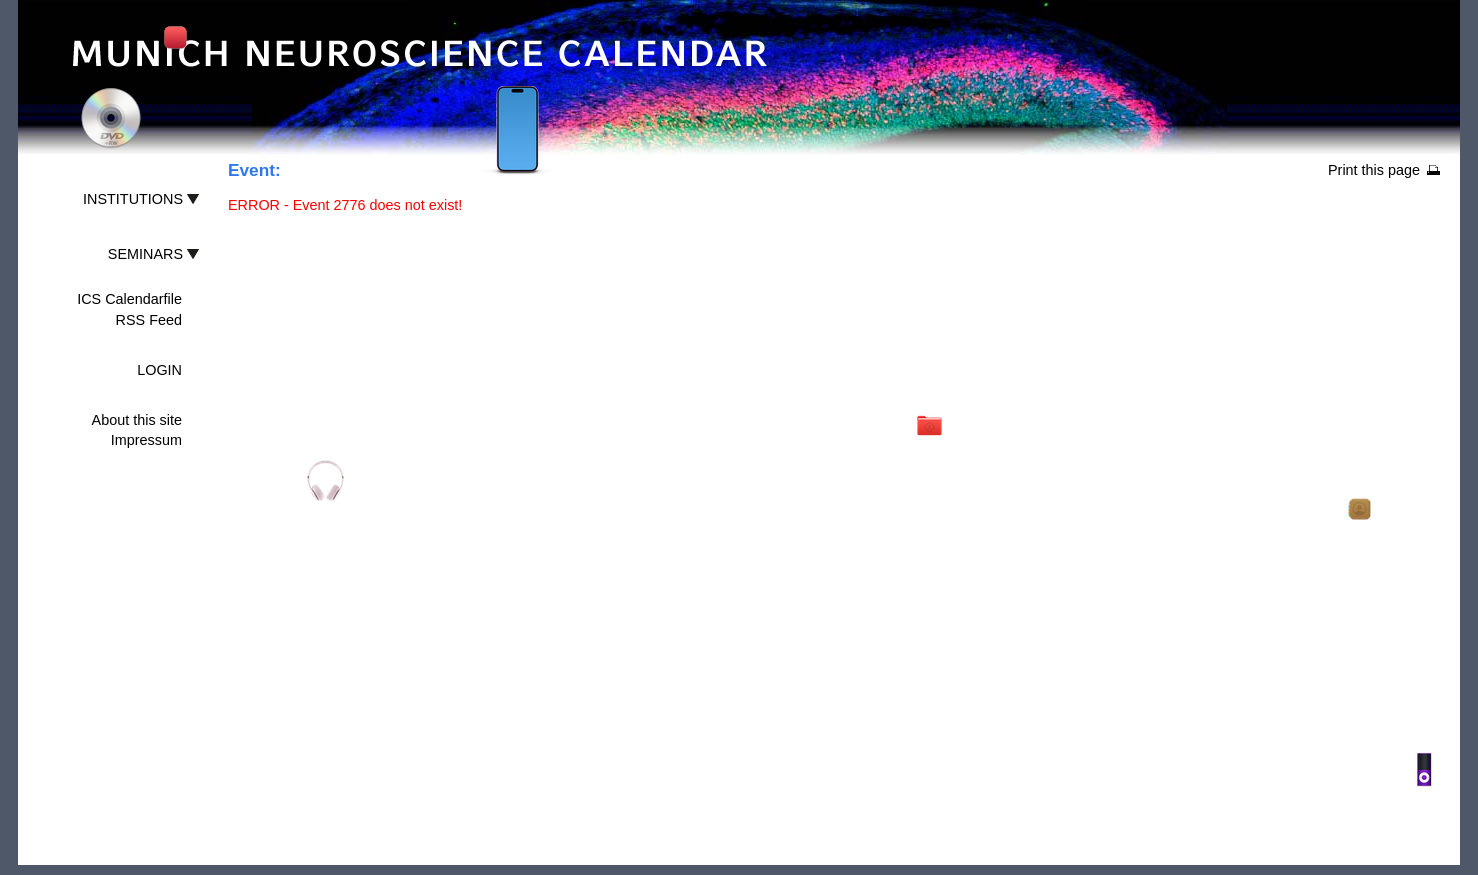  I want to click on access public or shared folder, so click(929, 425).